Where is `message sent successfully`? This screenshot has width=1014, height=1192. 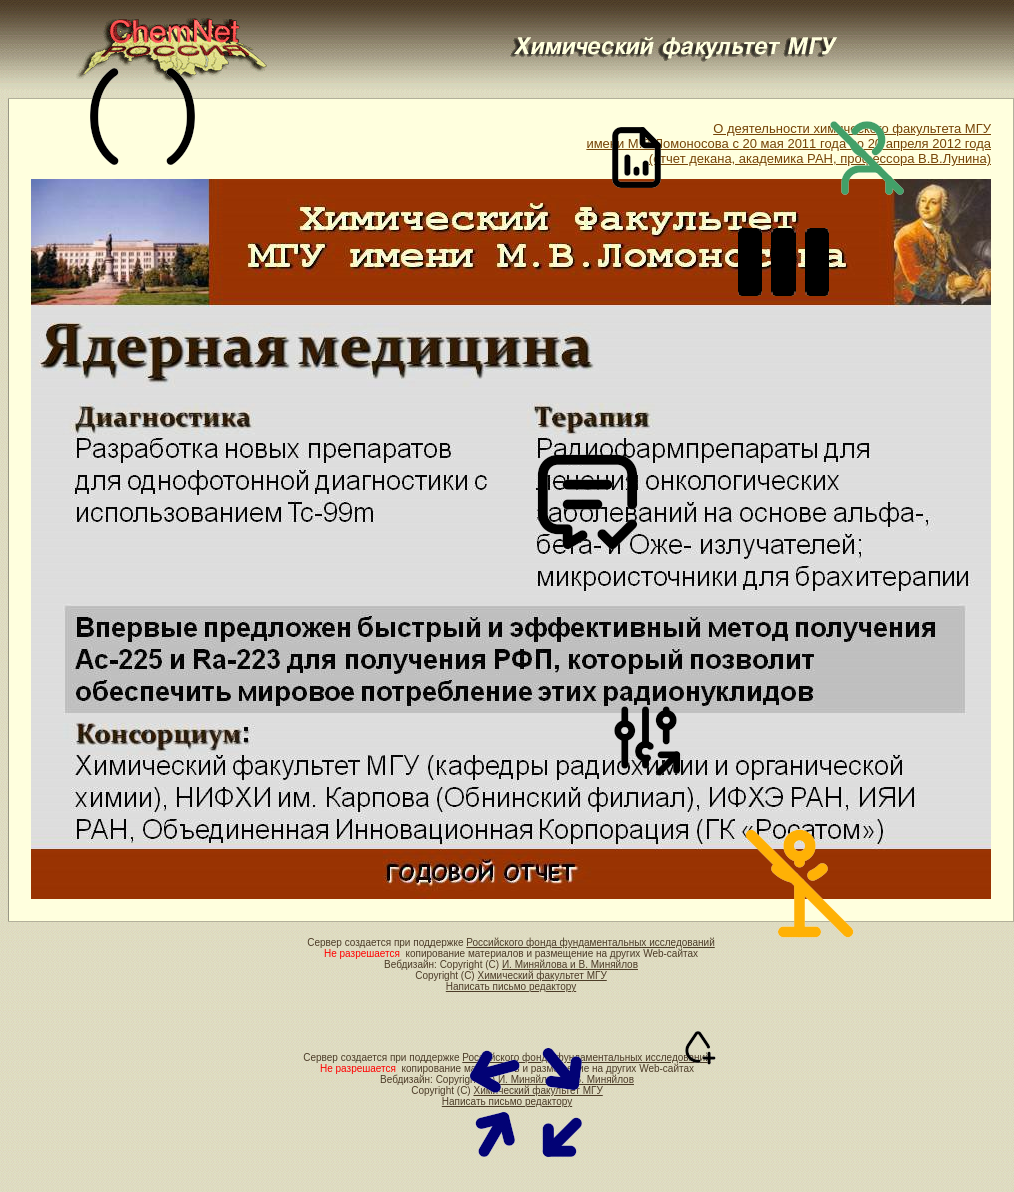
message sent successfully is located at coordinates (587, 499).